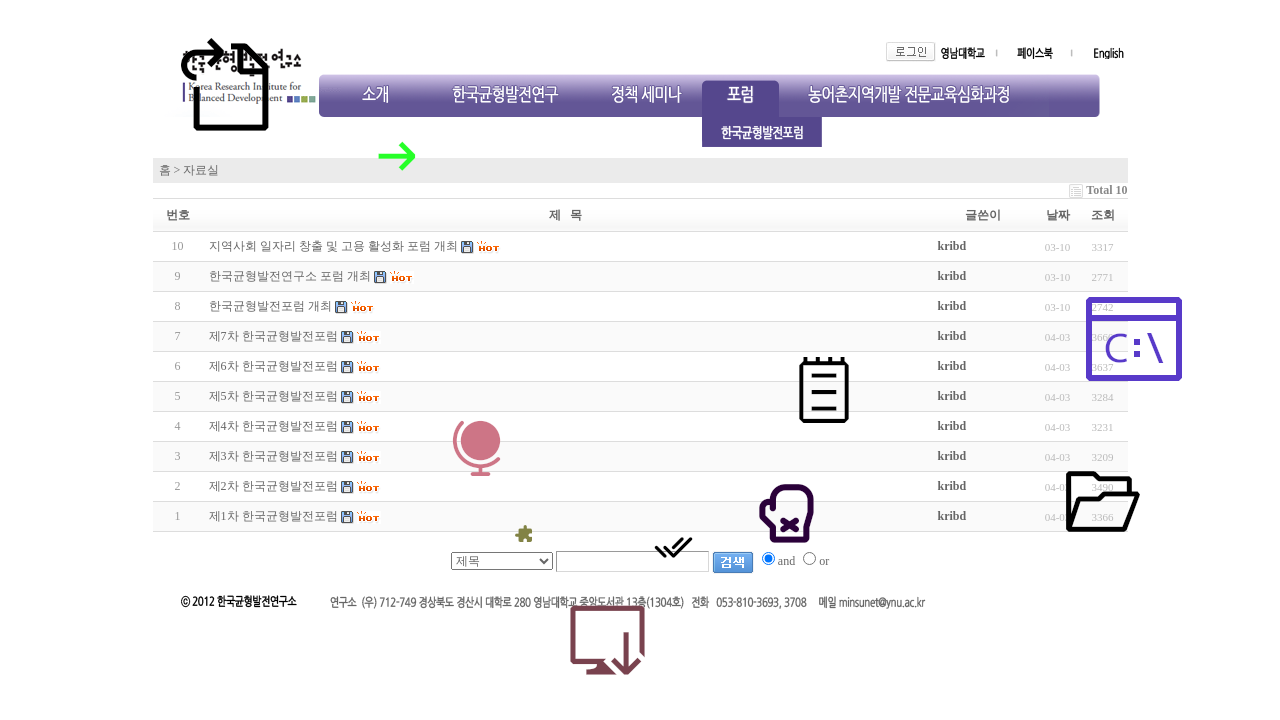 The height and width of the screenshot is (720, 1280). Describe the element at coordinates (478, 446) in the screenshot. I see `access global or international settings` at that location.